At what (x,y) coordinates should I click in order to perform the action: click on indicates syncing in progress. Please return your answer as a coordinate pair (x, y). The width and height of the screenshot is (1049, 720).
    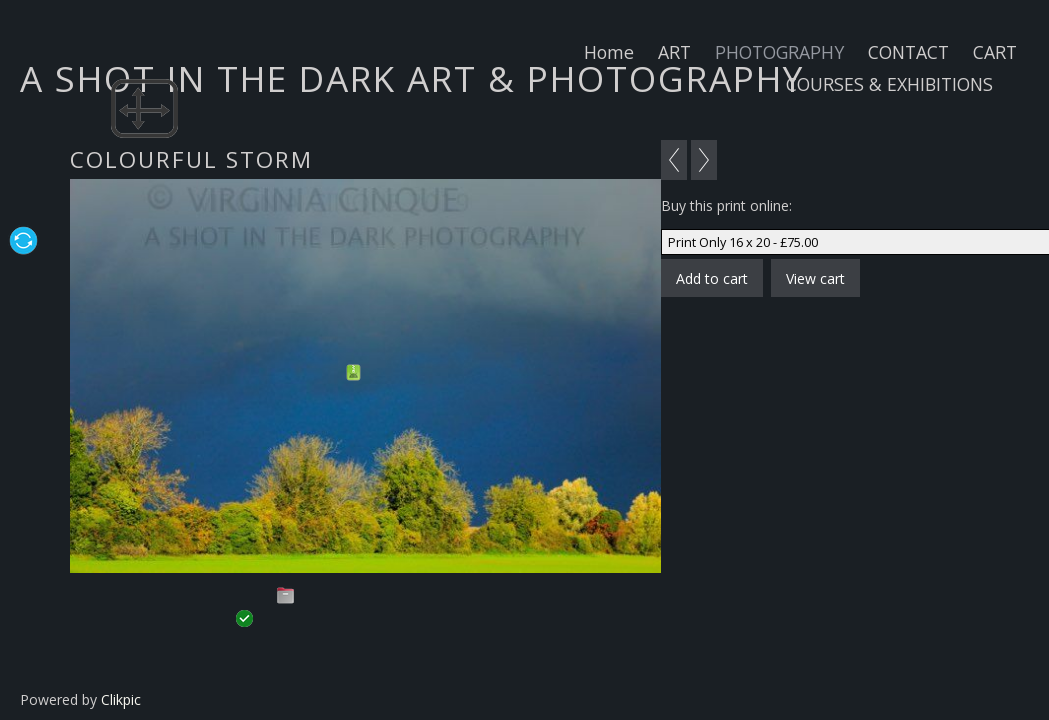
    Looking at the image, I should click on (23, 240).